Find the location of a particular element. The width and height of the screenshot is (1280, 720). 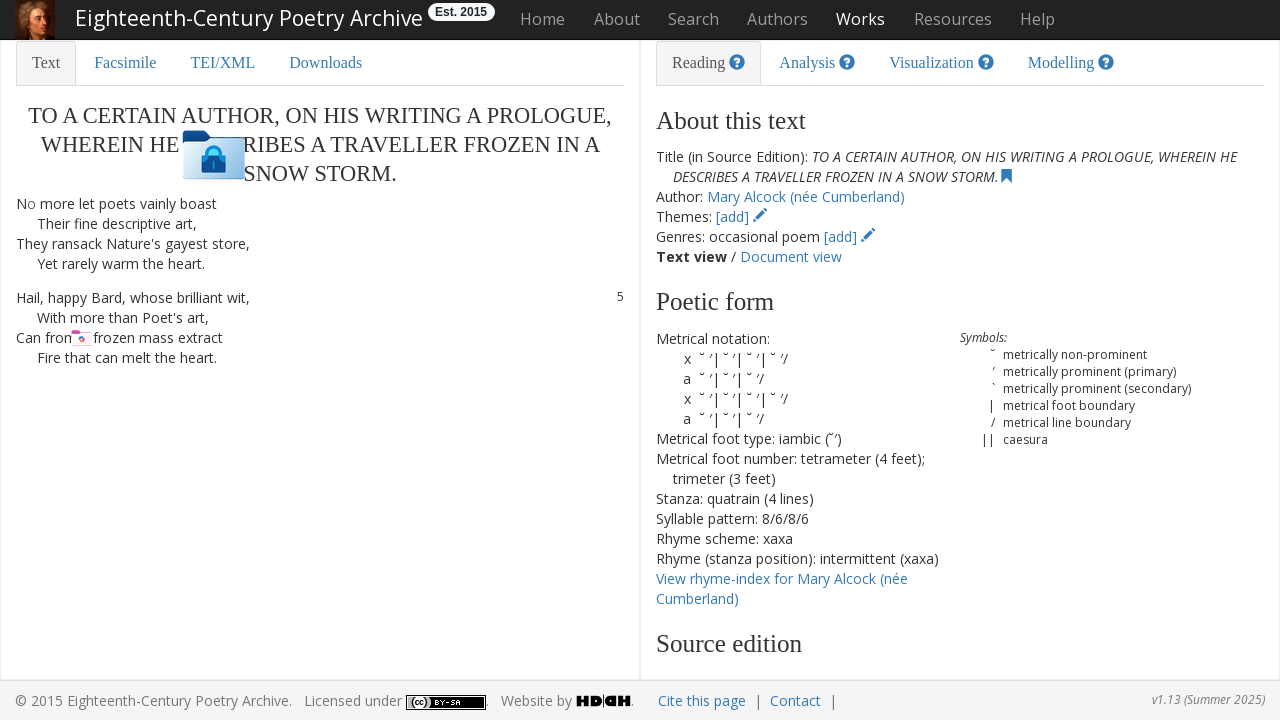

access microsoft intune company portal managed files is located at coordinates (213, 156).